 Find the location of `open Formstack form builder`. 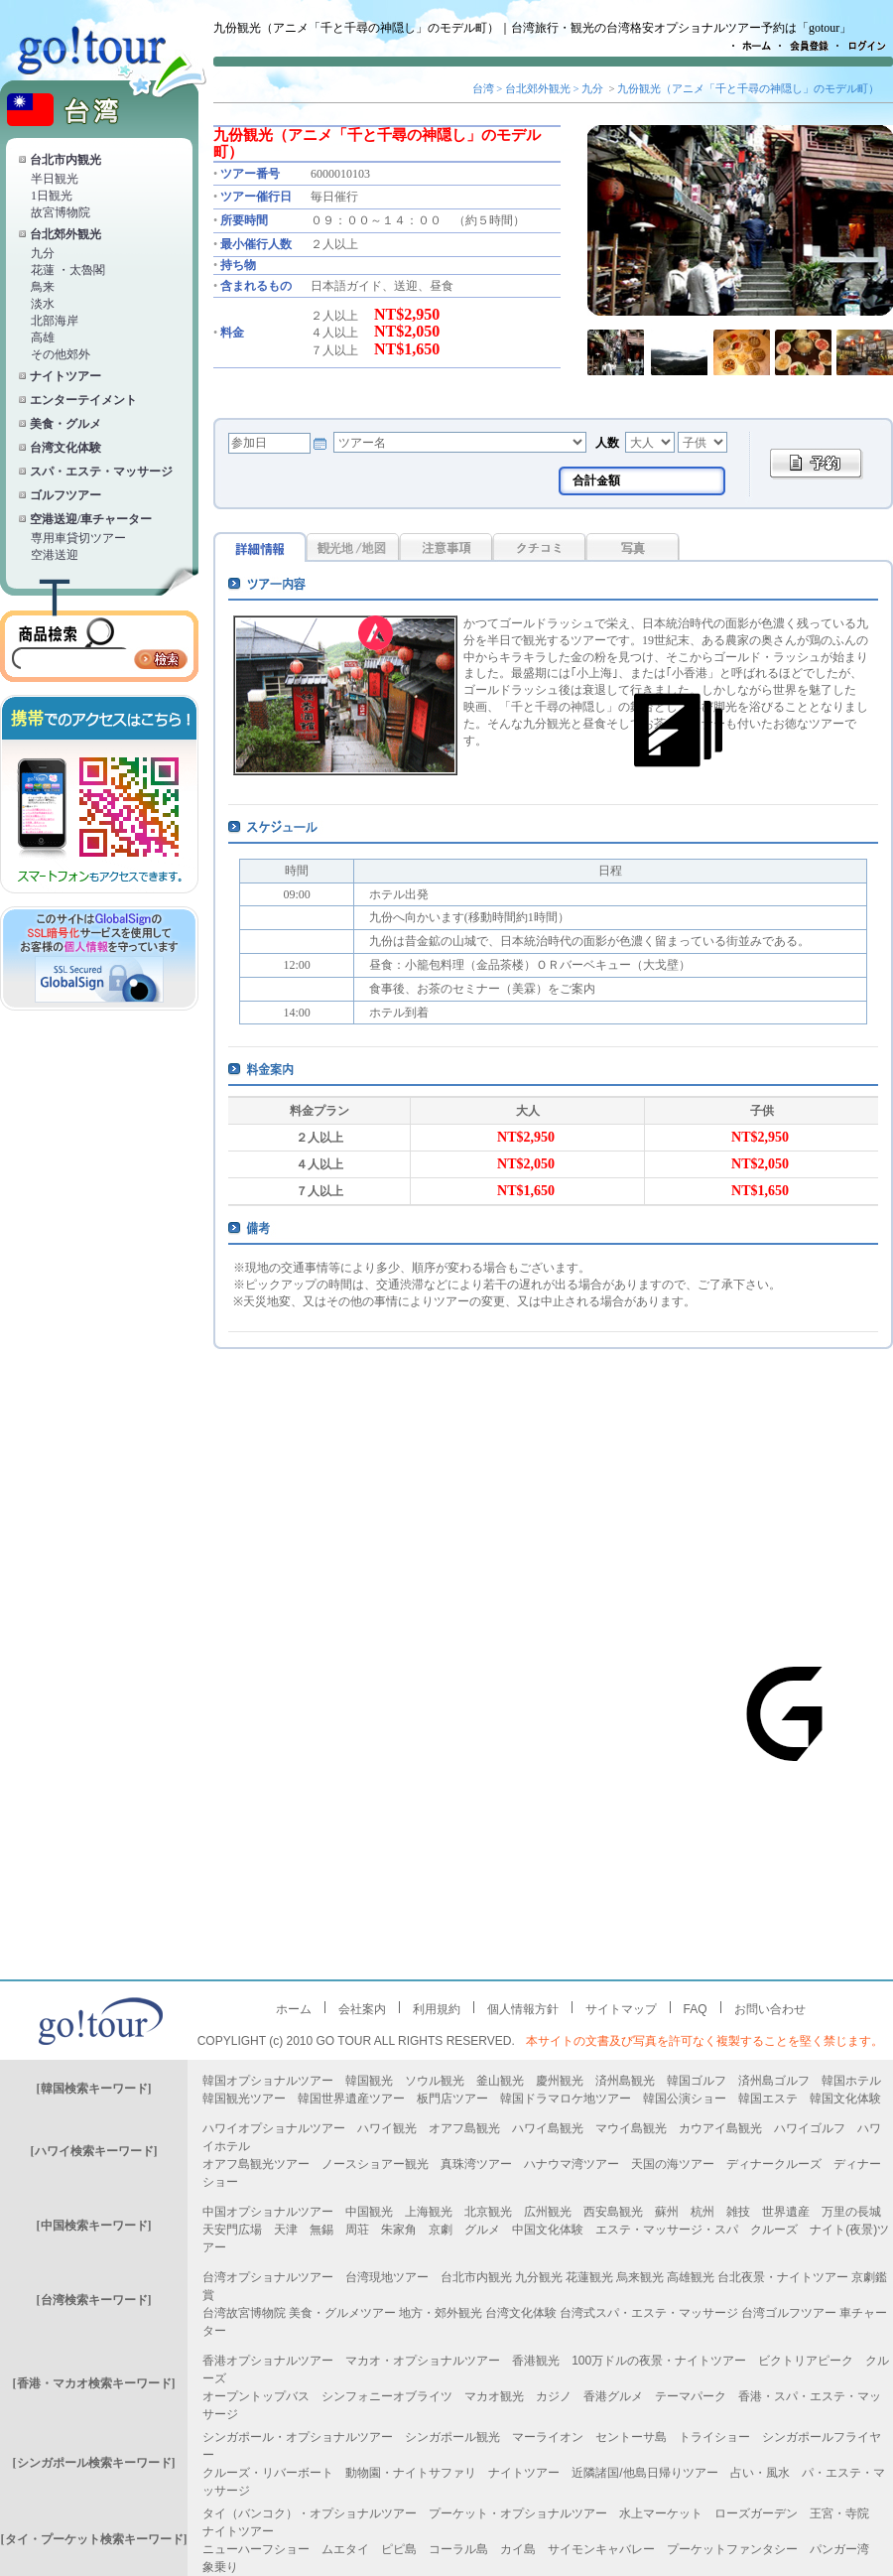

open Formstack form builder is located at coordinates (678, 730).